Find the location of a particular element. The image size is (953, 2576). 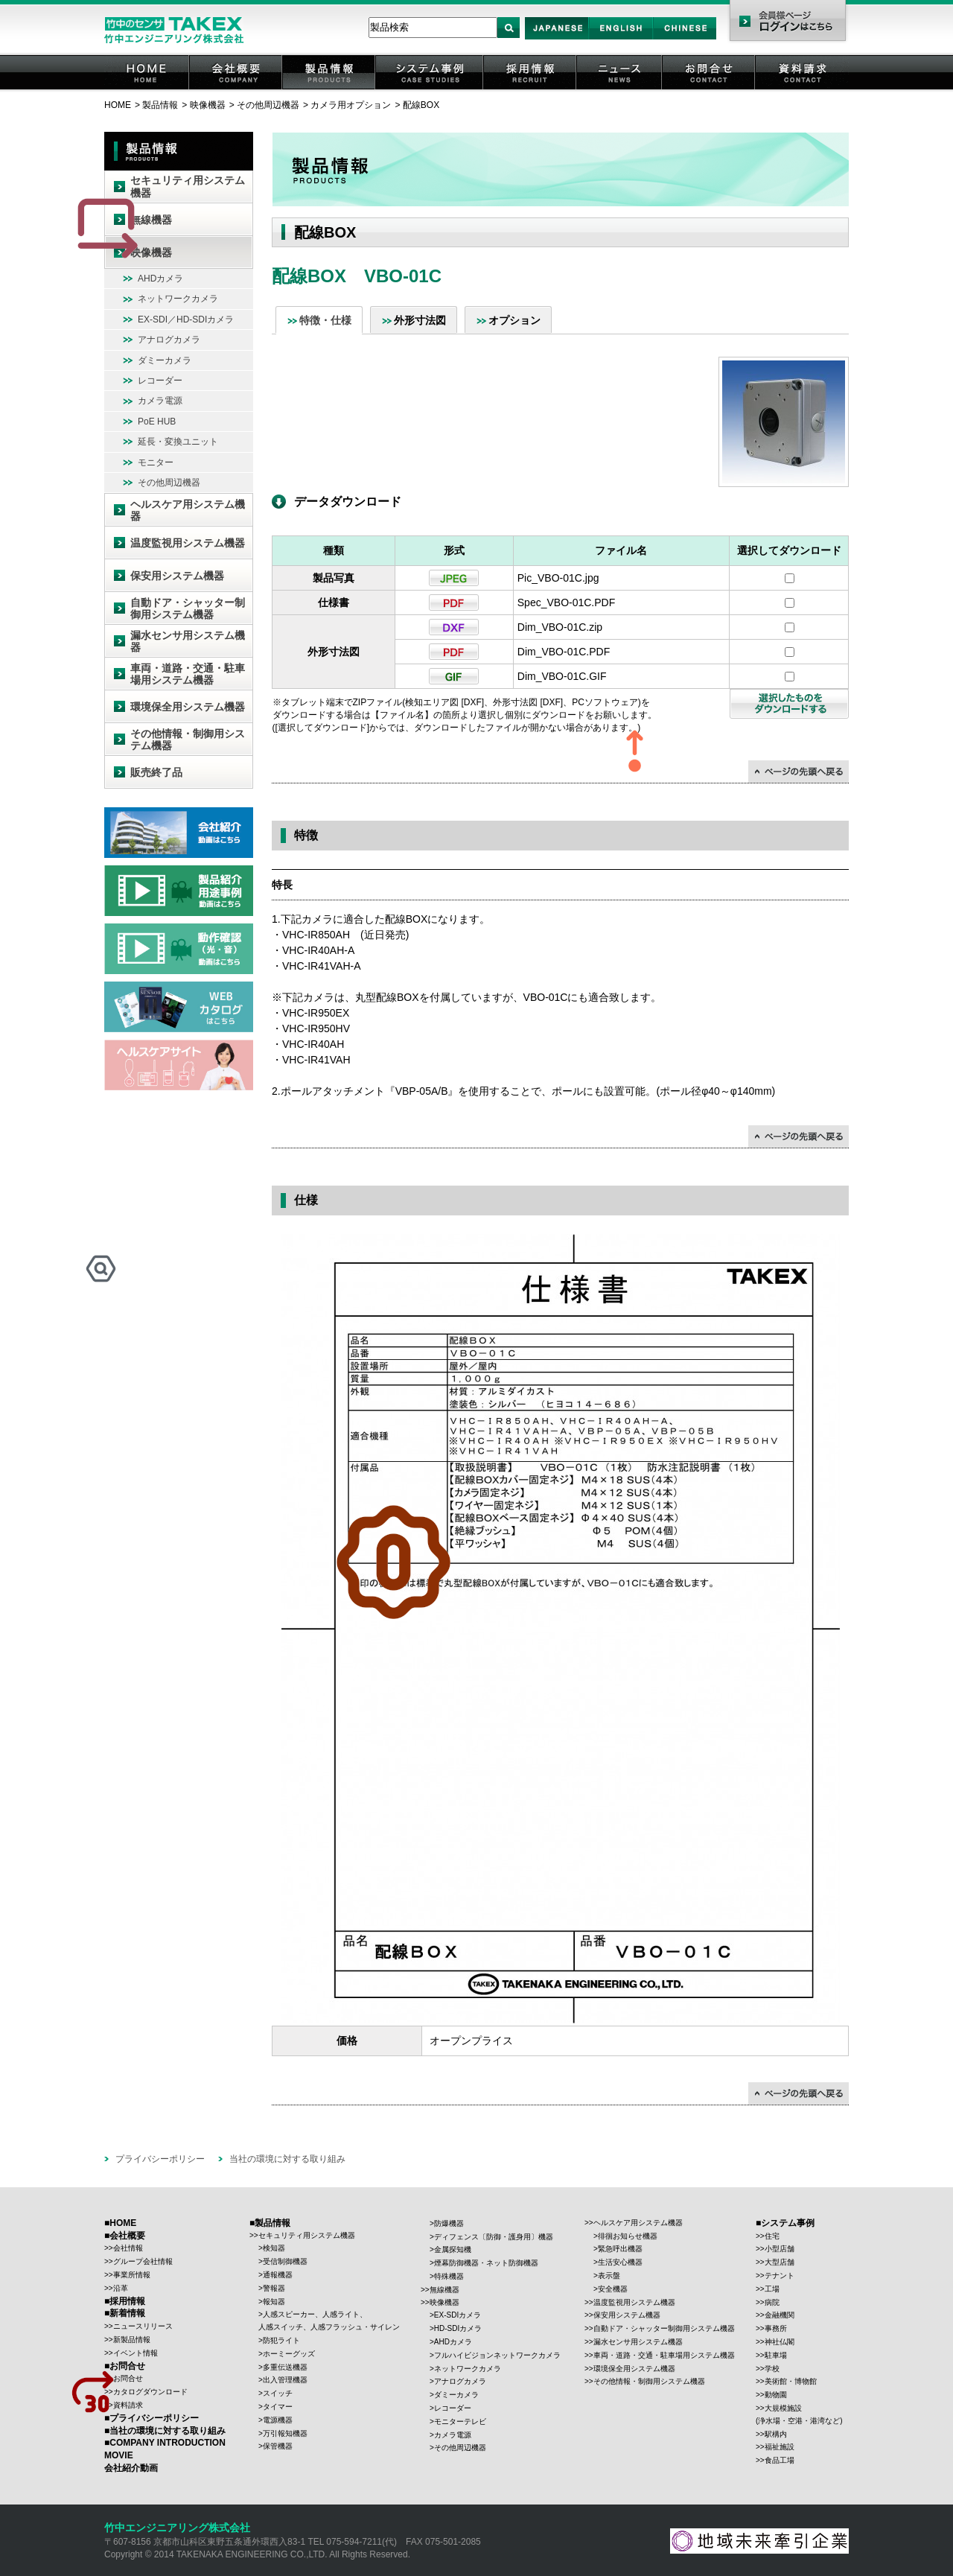

access Google BigQuery data warehouse is located at coordinates (101, 1268).